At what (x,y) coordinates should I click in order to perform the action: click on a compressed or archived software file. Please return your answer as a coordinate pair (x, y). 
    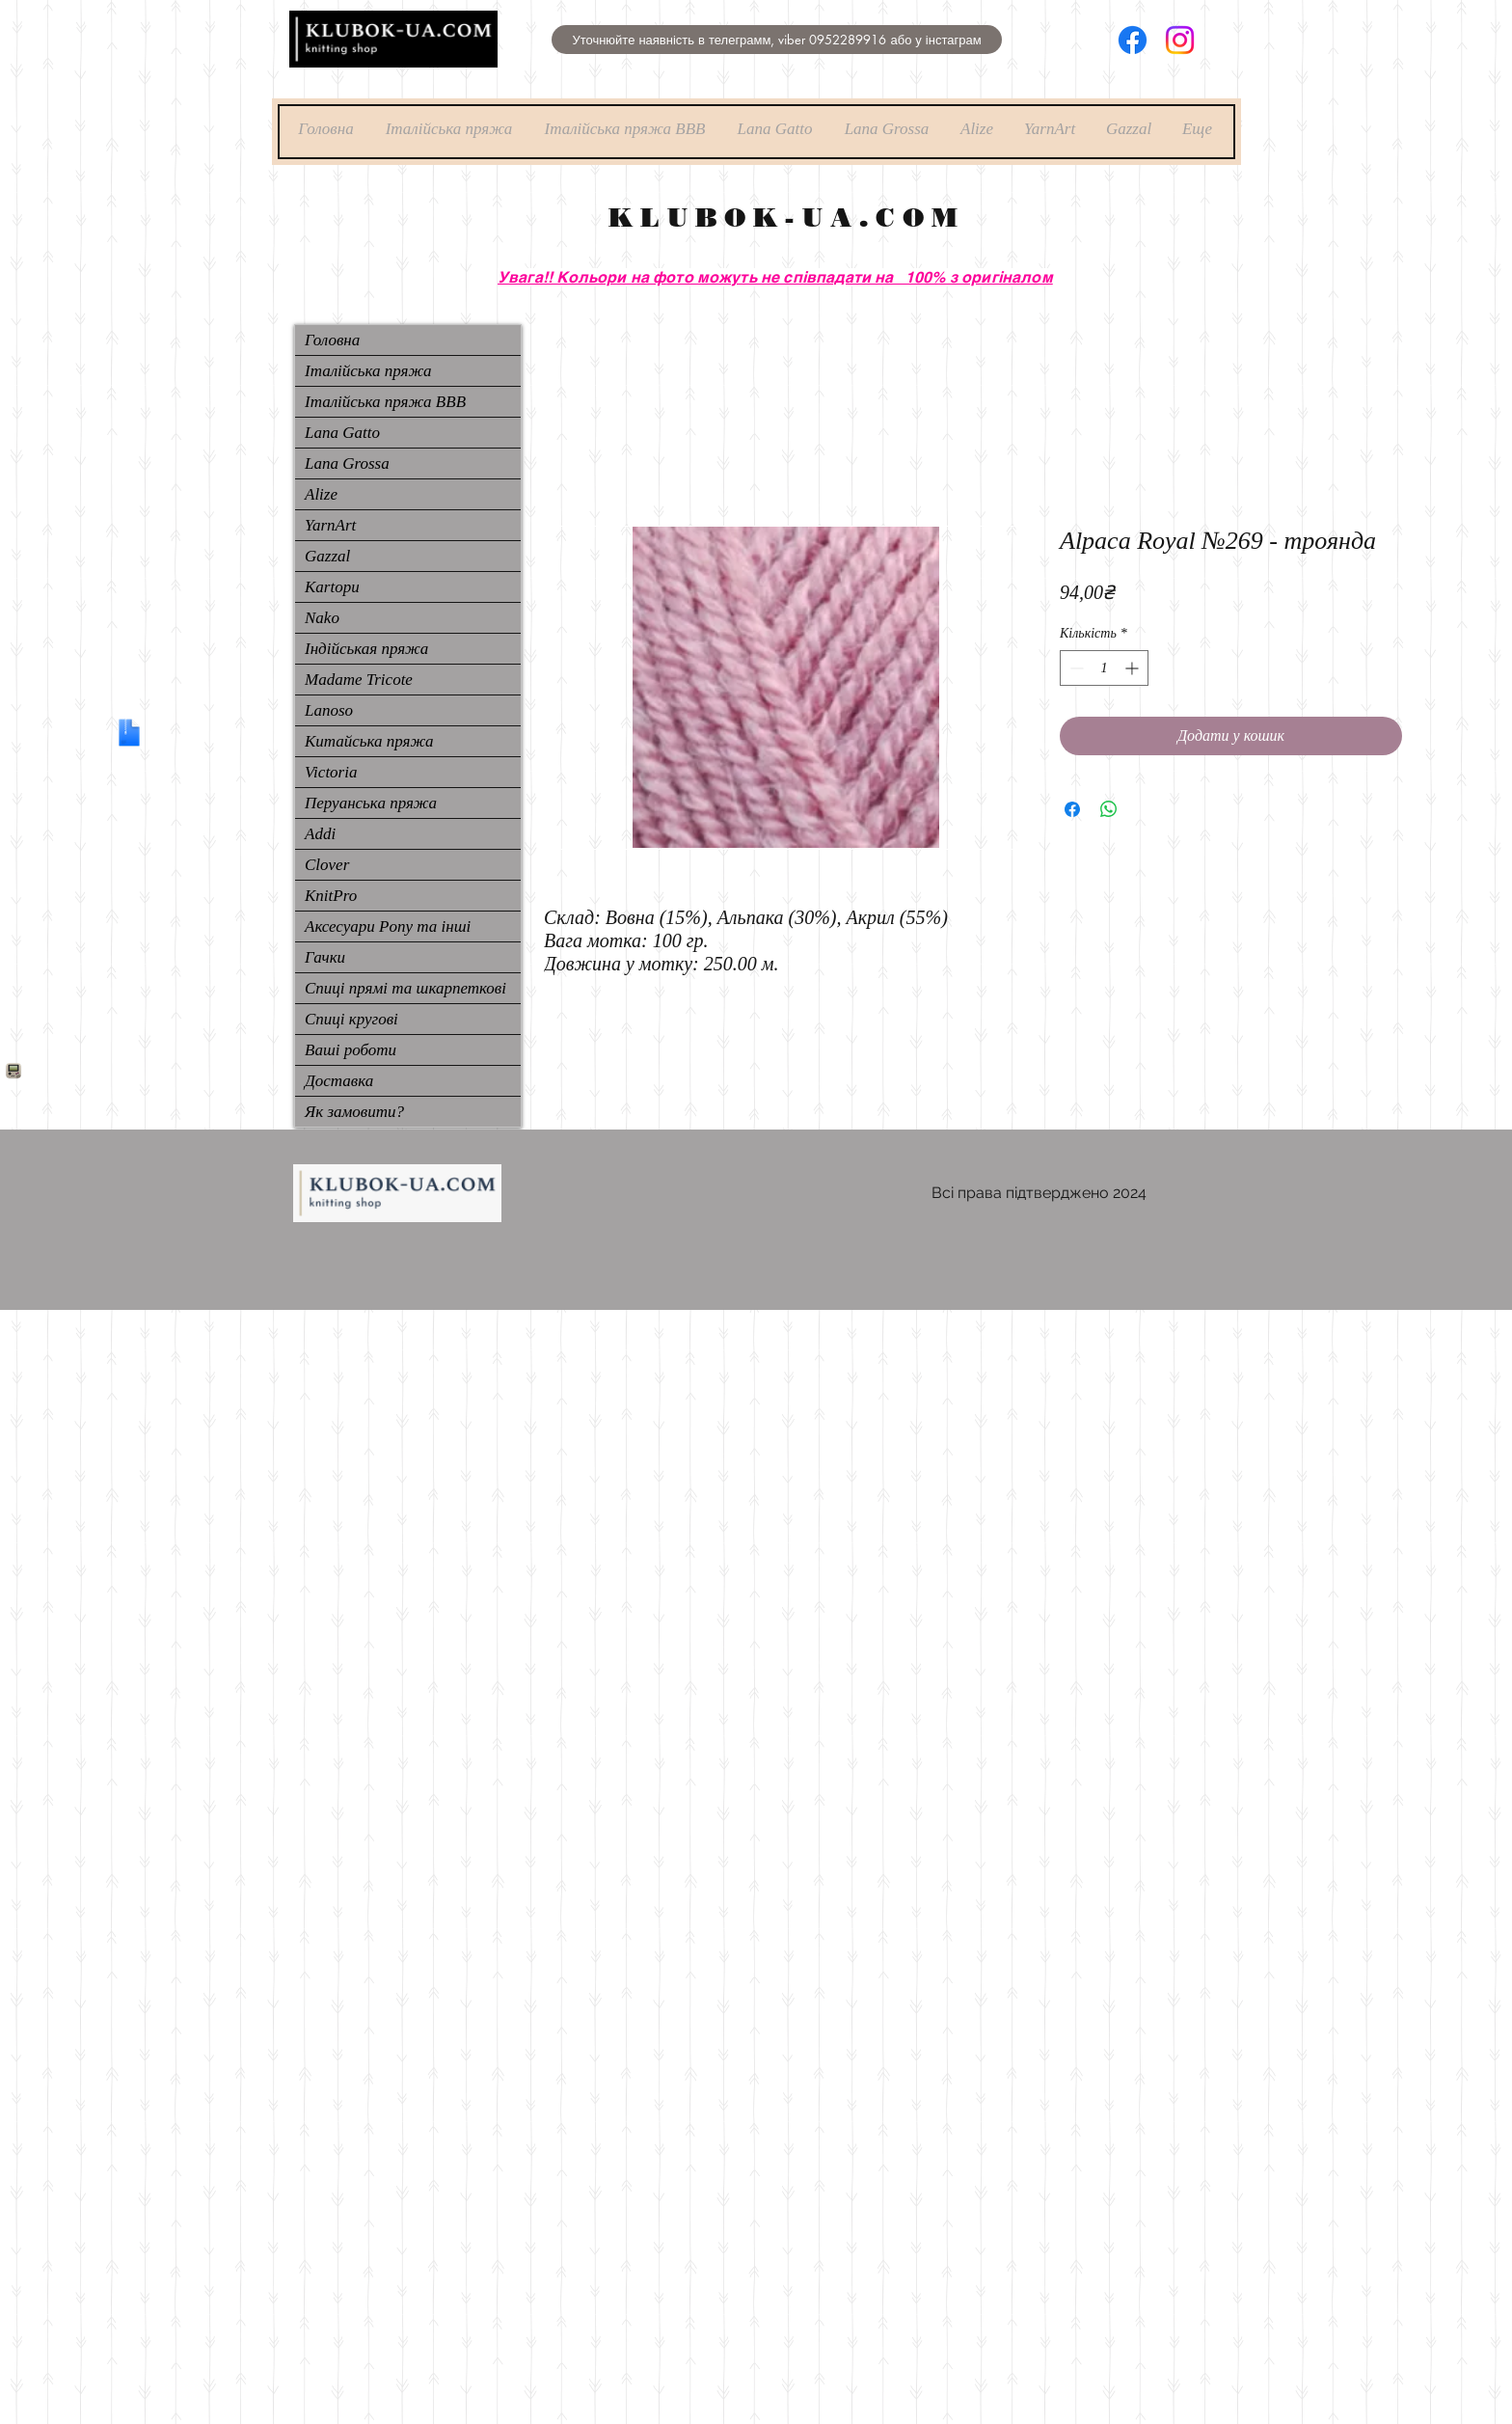
    Looking at the image, I should click on (129, 733).